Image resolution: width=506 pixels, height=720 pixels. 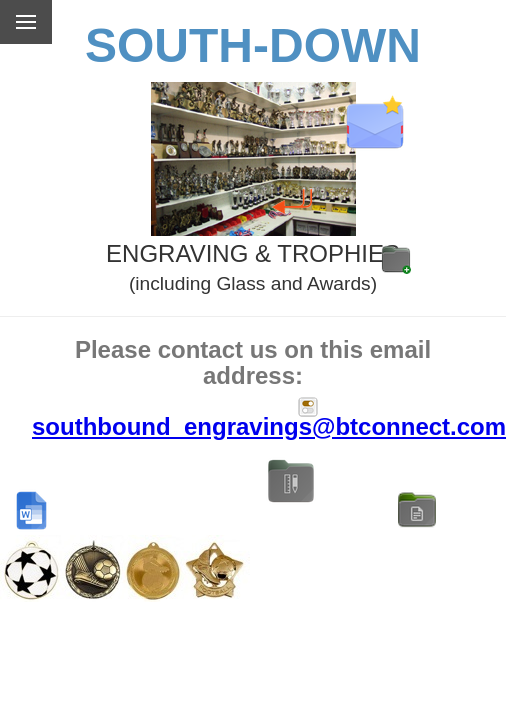 I want to click on create a new folder, so click(x=396, y=259).